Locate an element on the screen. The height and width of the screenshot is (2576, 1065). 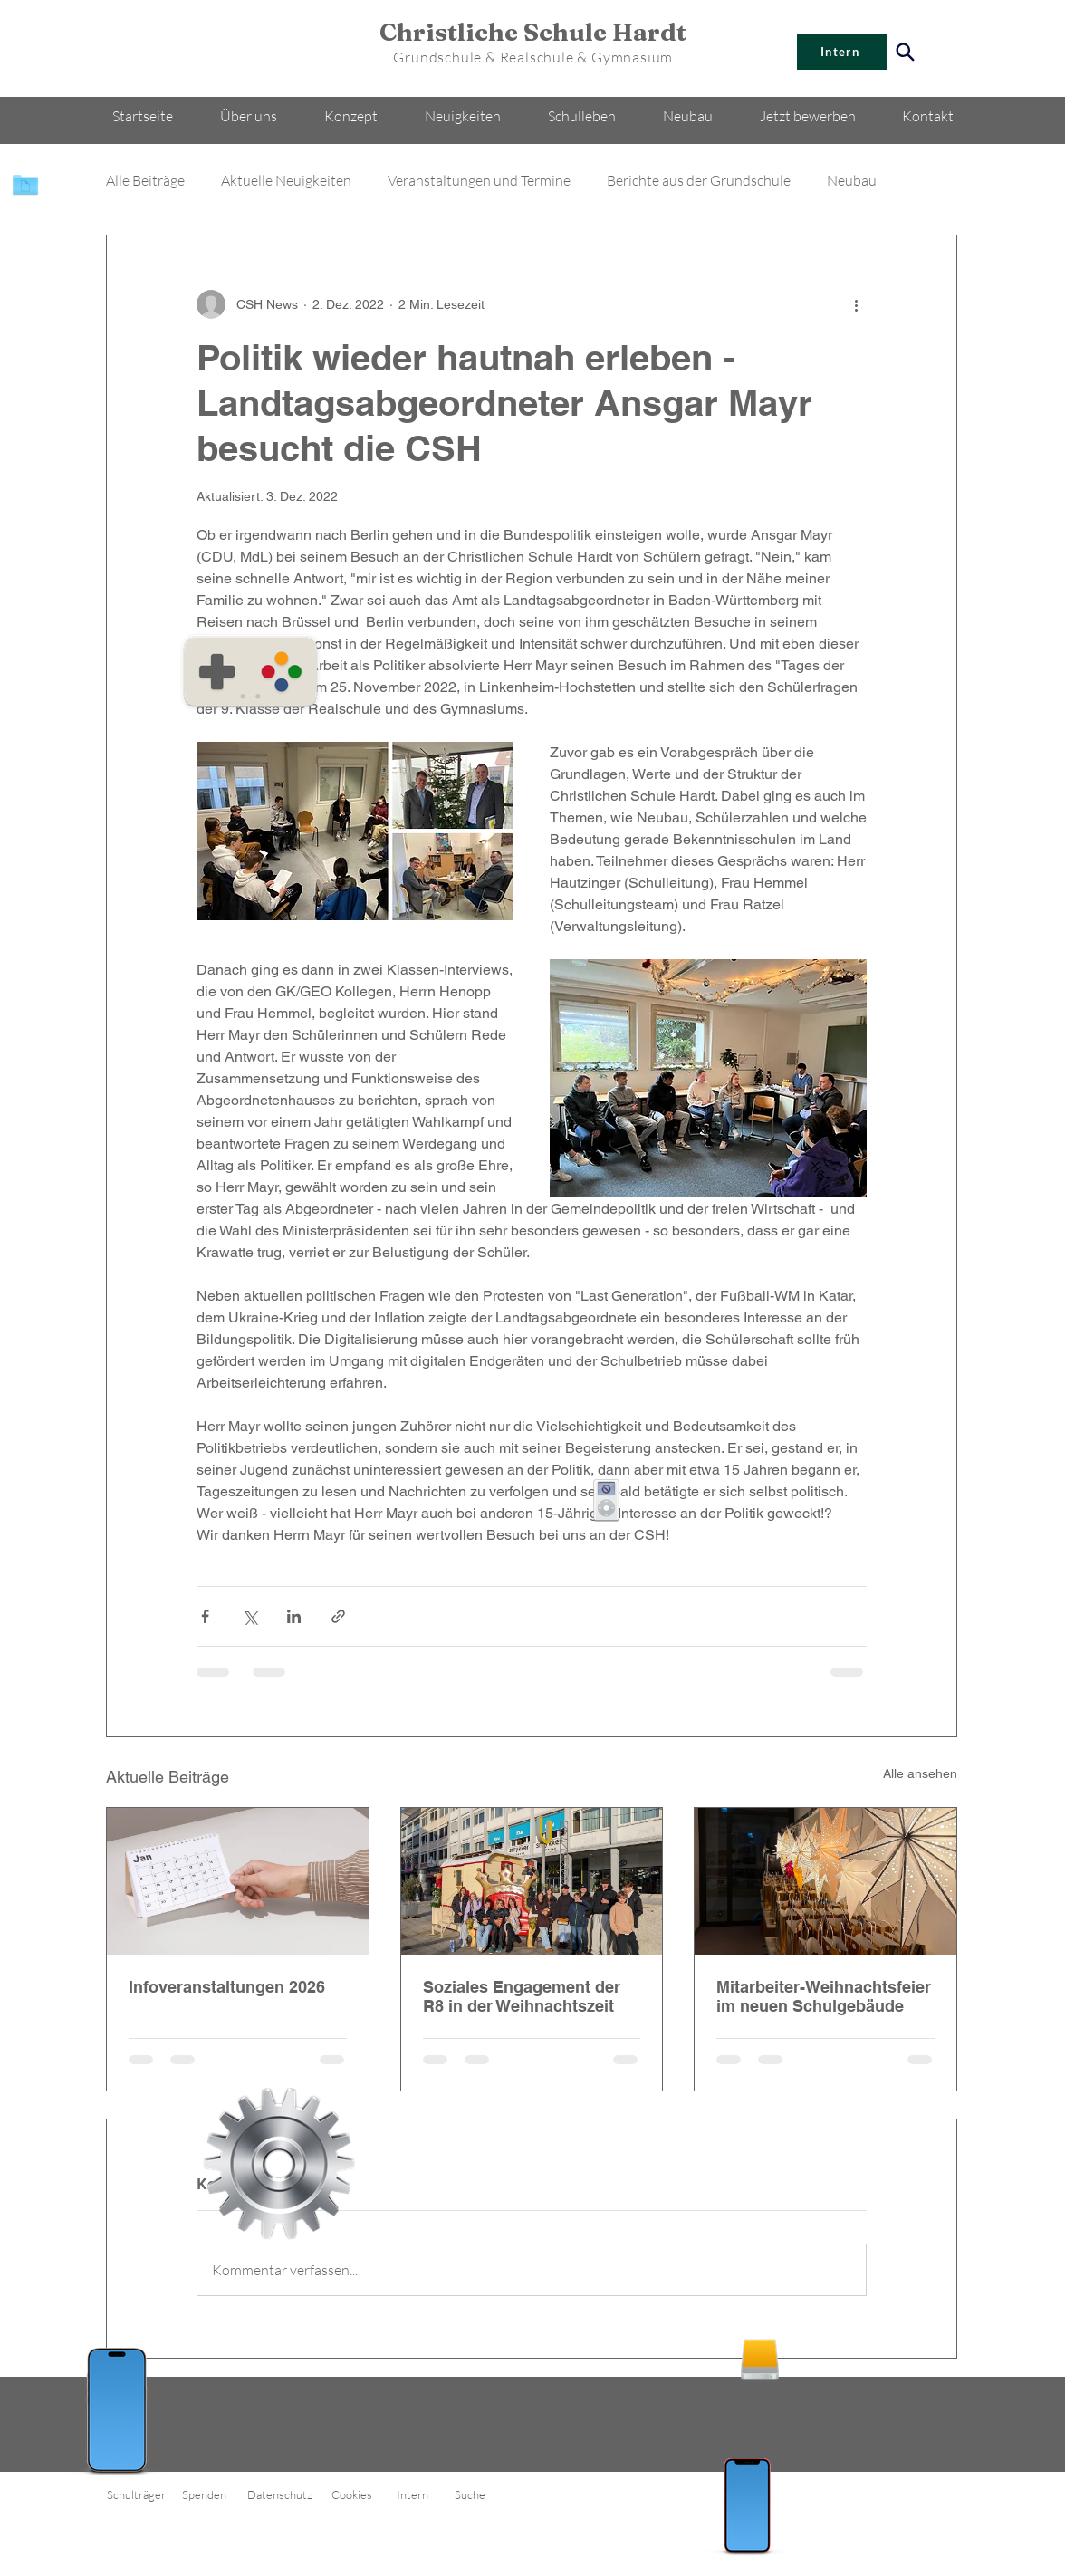
iPod classic device not connected or unavailable is located at coordinates (606, 1500).